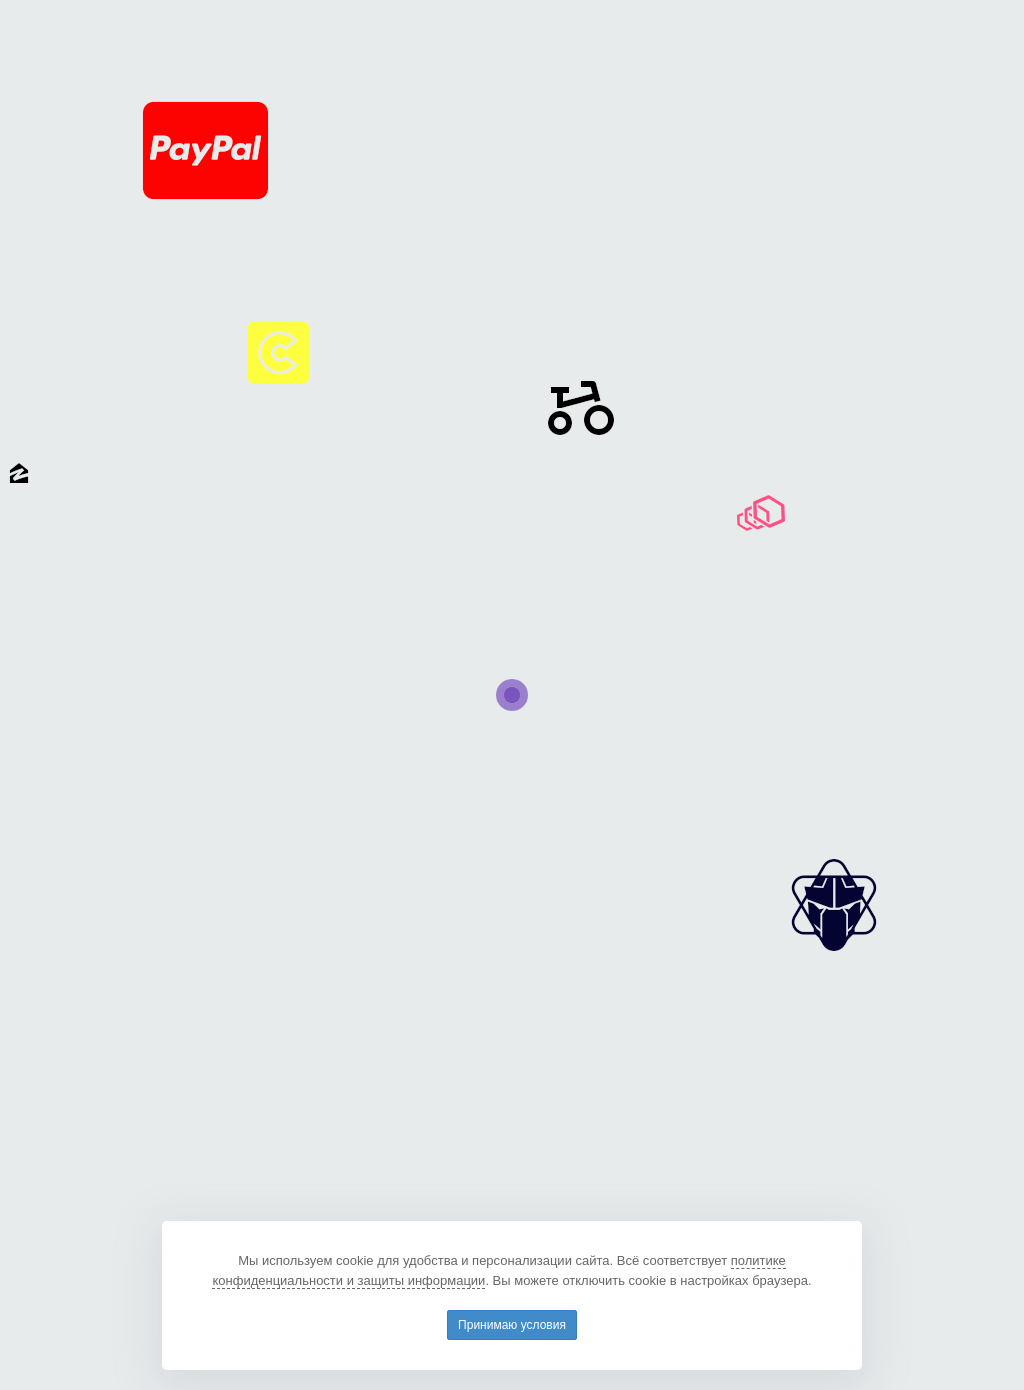 This screenshot has height=1390, width=1024. What do you see at coordinates (581, 408) in the screenshot?
I see `access bike rental or sharing services` at bounding box center [581, 408].